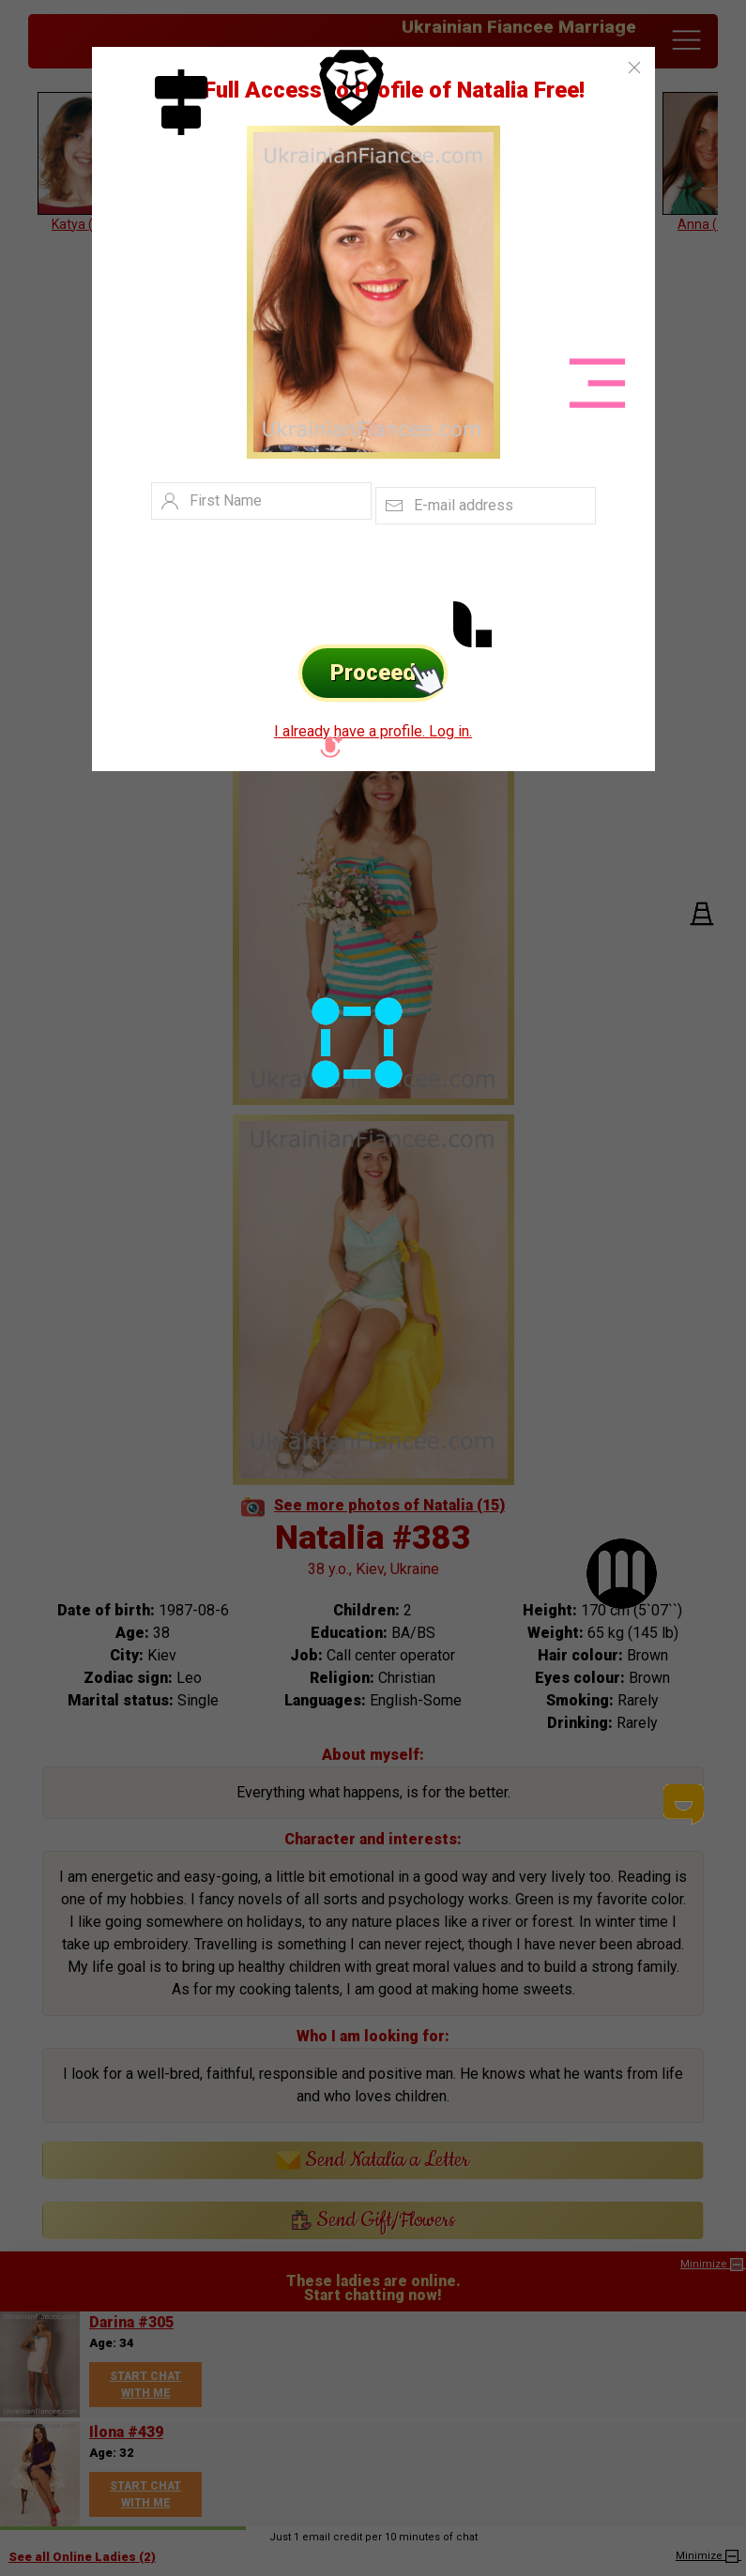  What do you see at coordinates (472, 624) in the screenshot?
I see `logstash data processing pipeline logo` at bounding box center [472, 624].